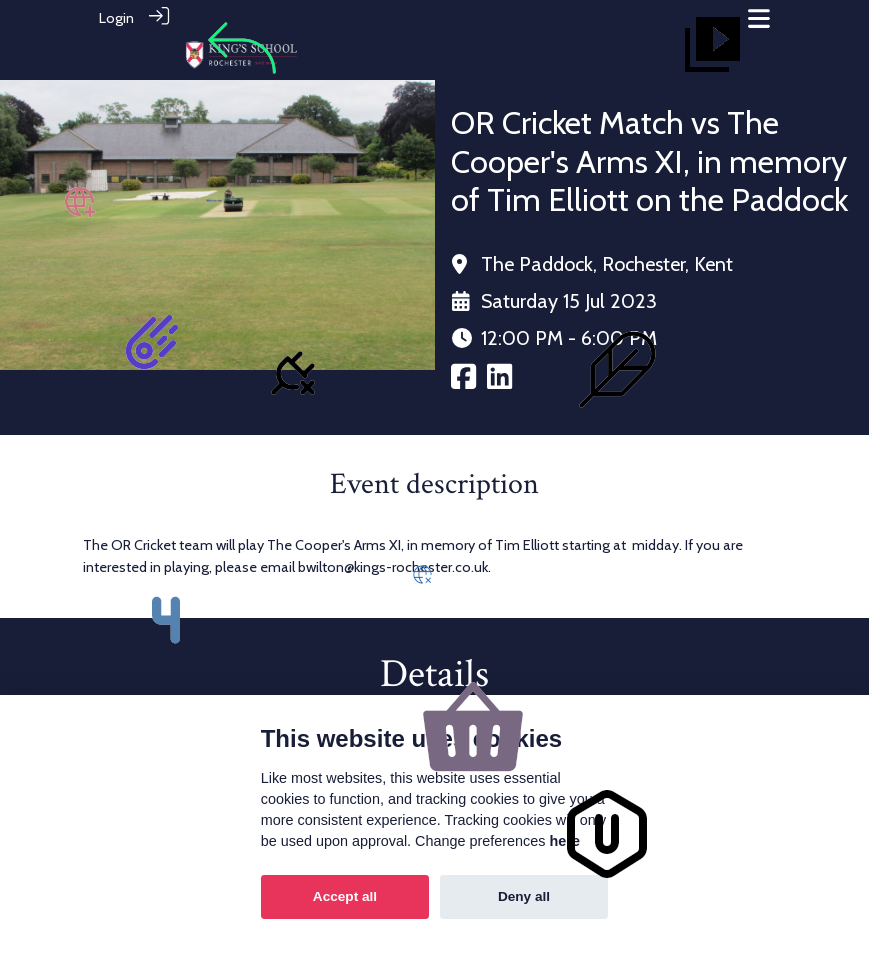 The image size is (869, 957). What do you see at coordinates (166, 620) in the screenshot?
I see `indicates step 4 in a multi-step process` at bounding box center [166, 620].